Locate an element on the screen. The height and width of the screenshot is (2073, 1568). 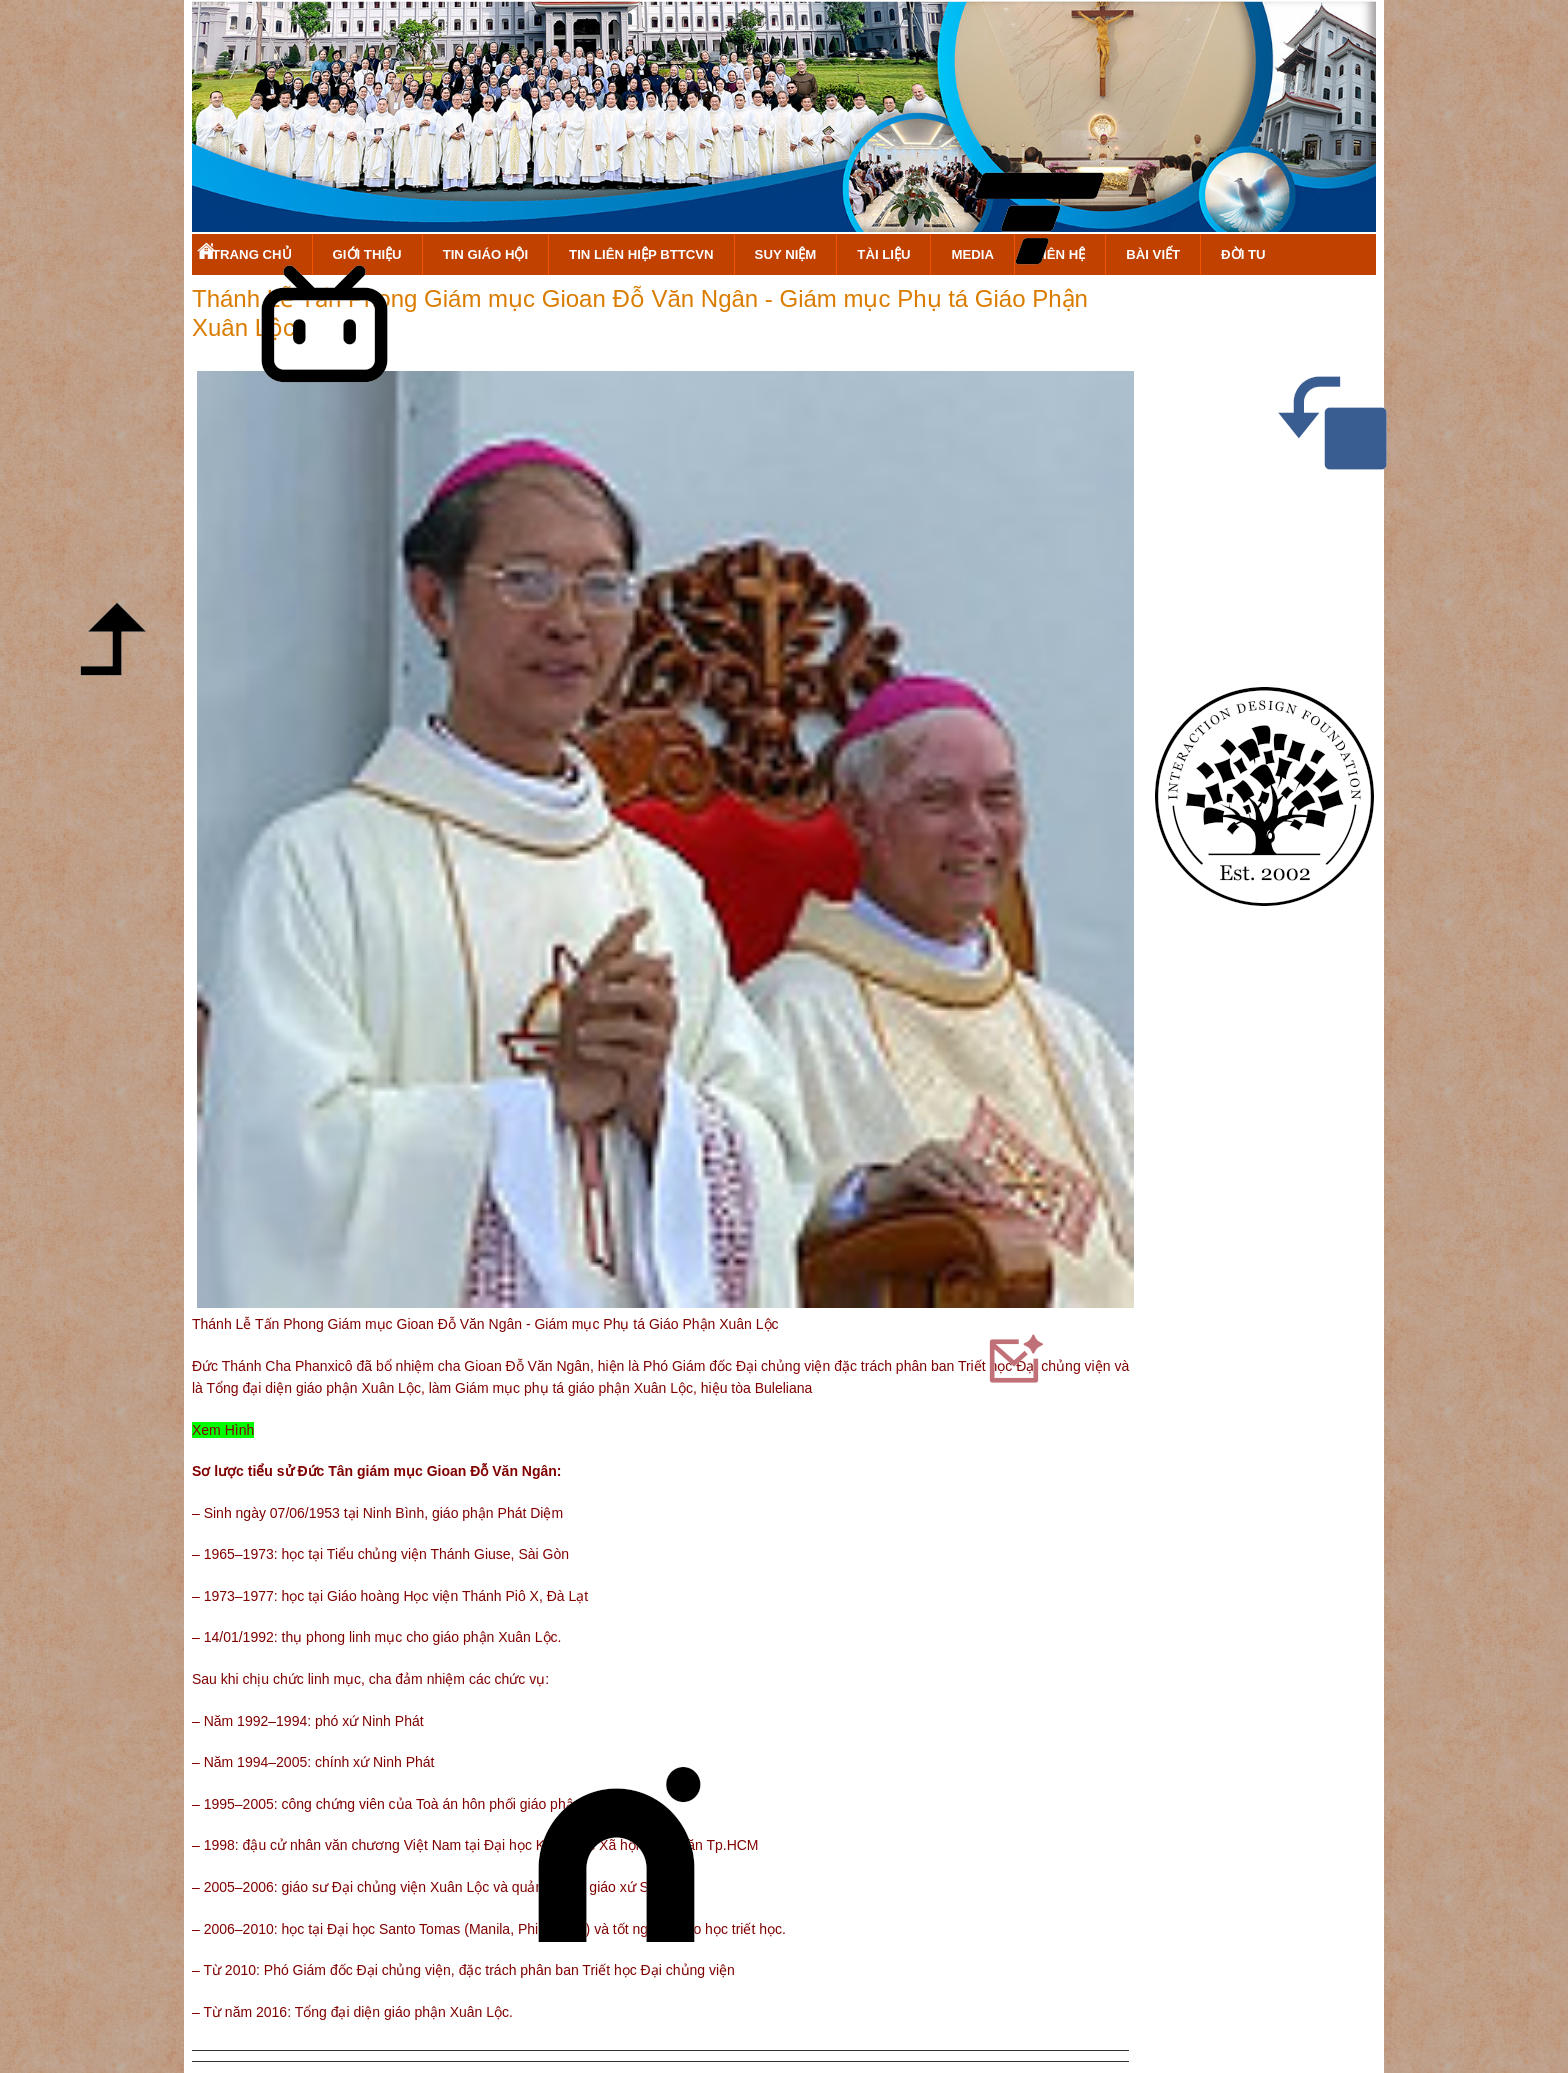
turn right then continue forward is located at coordinates (112, 643).